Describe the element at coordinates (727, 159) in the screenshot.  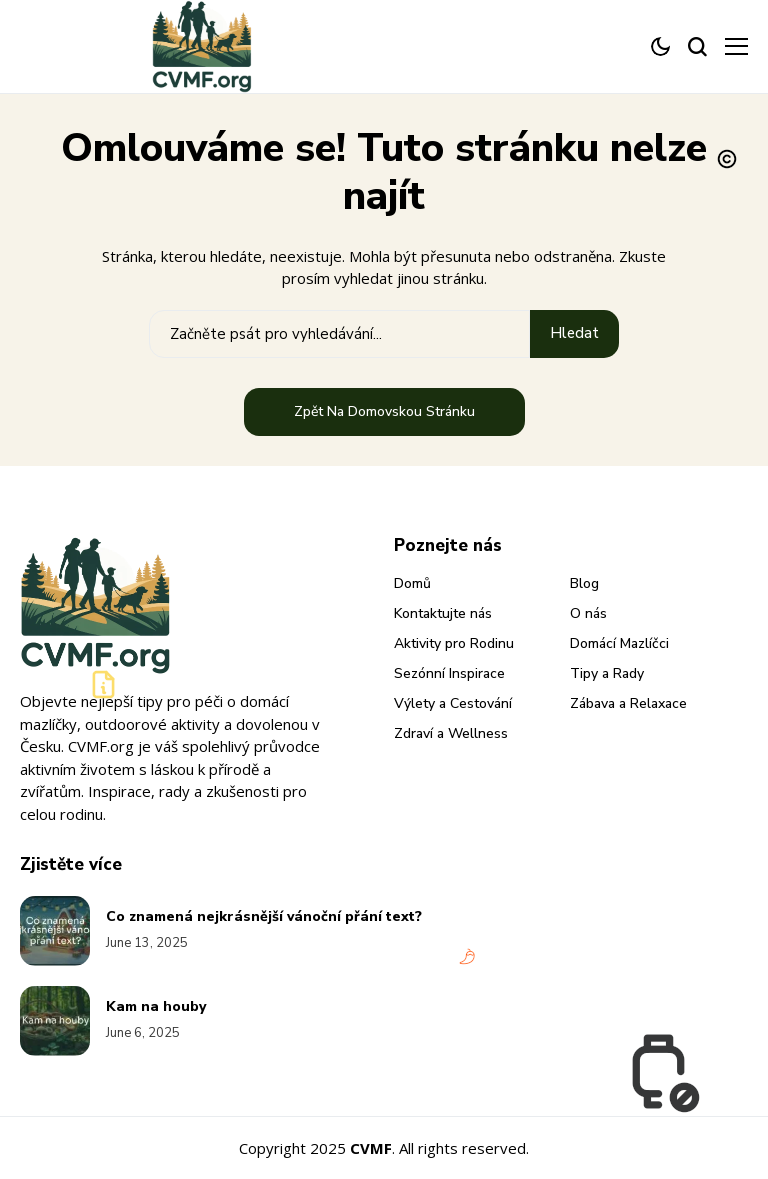
I see `indicates copyrighted content` at that location.